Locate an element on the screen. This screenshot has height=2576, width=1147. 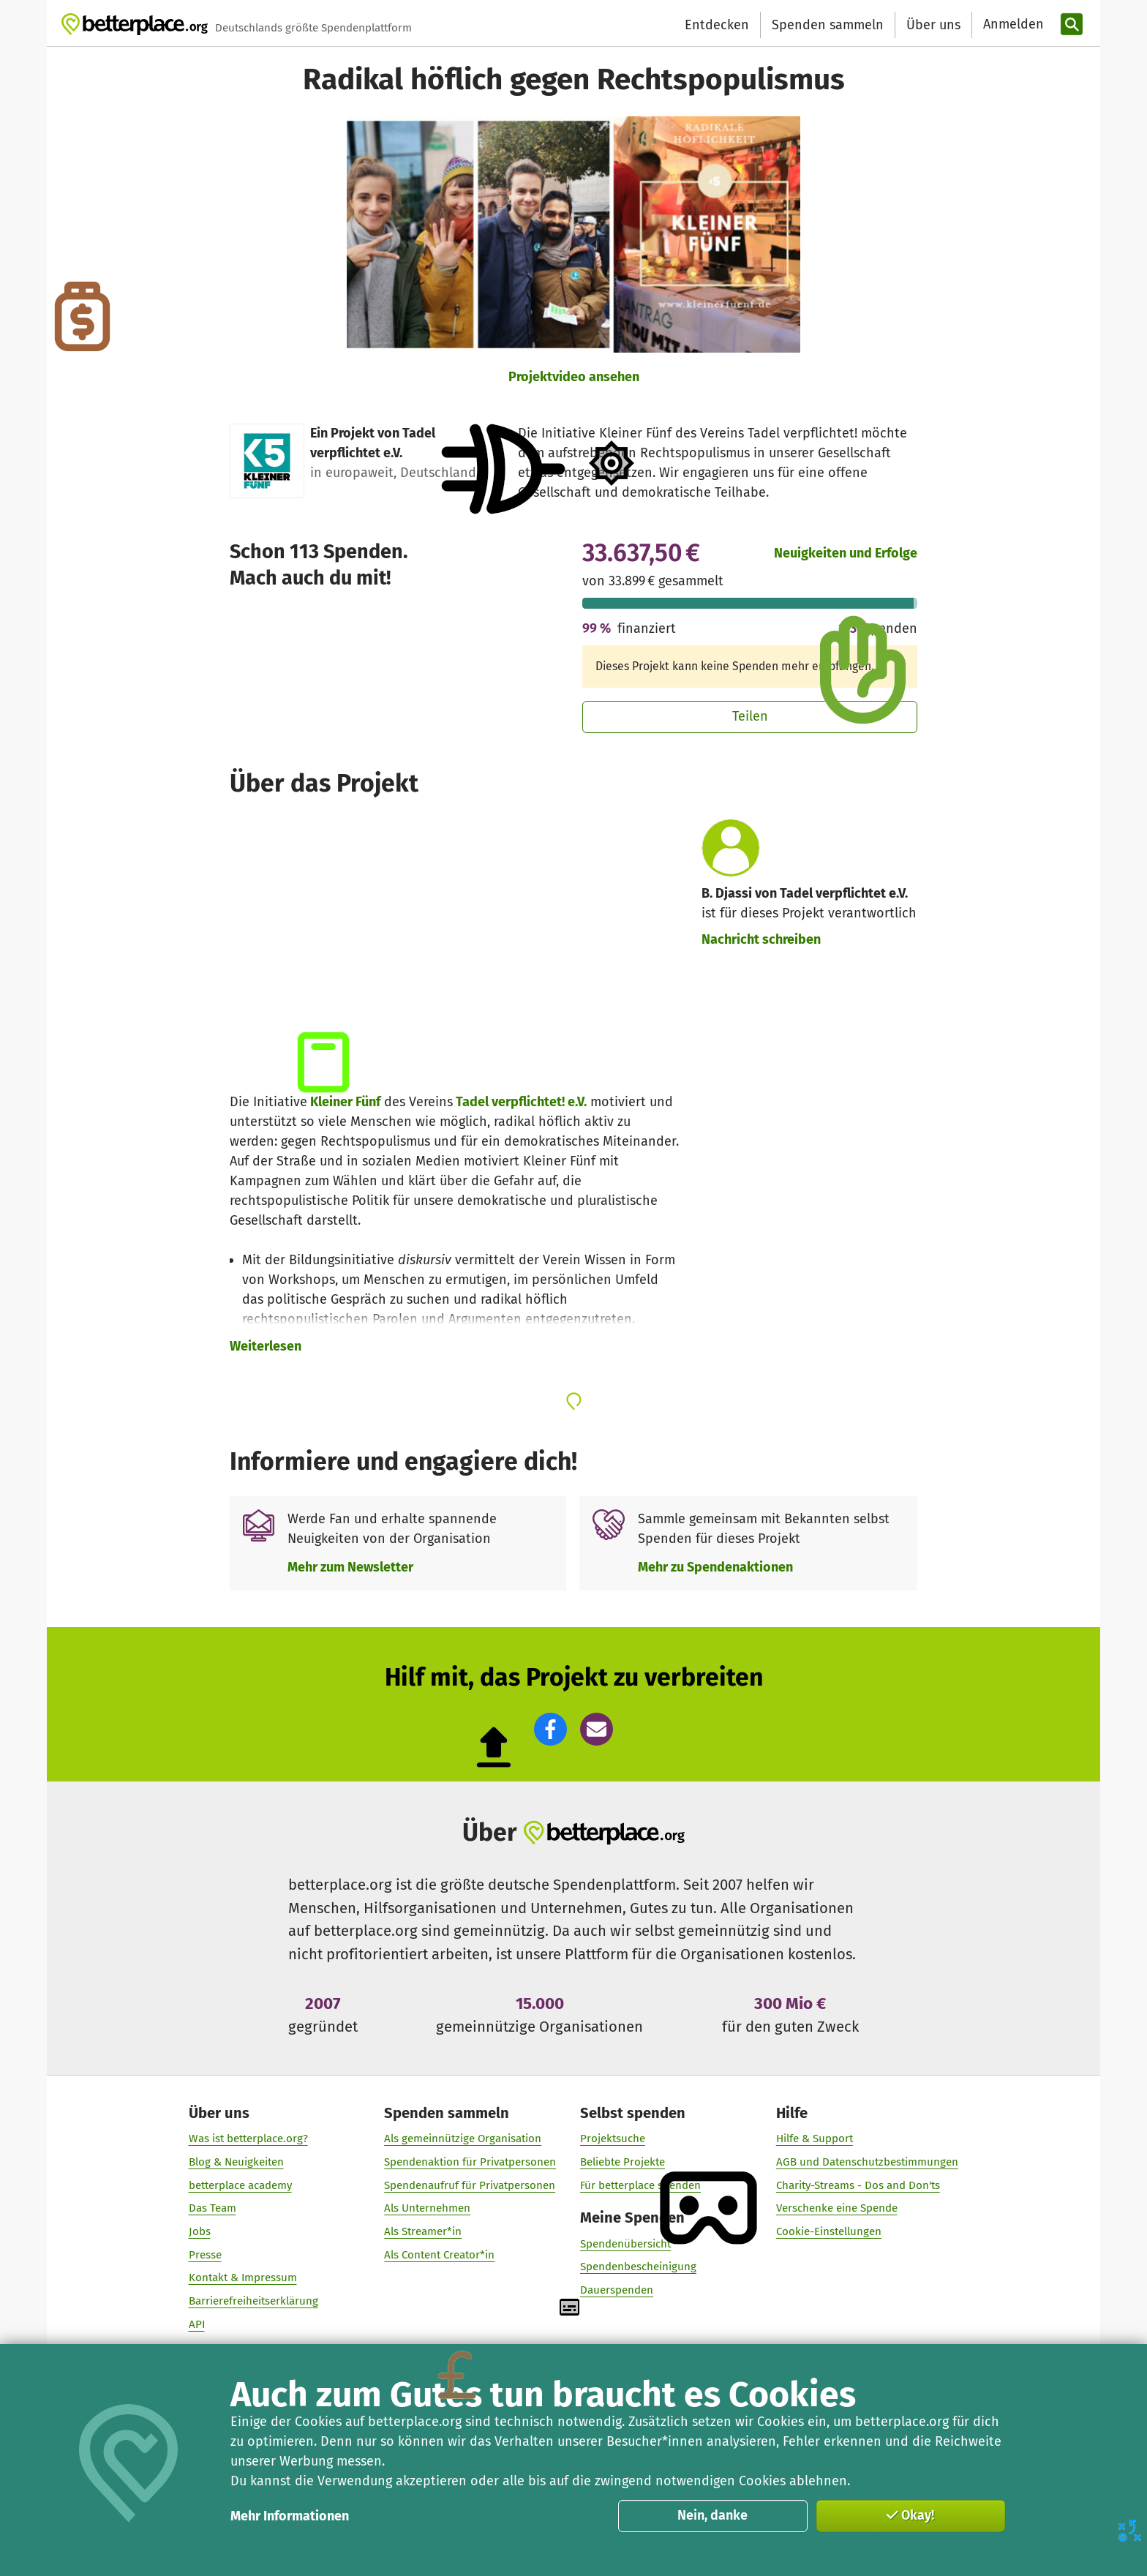
access virtual reality or VR mode is located at coordinates (708, 2205).